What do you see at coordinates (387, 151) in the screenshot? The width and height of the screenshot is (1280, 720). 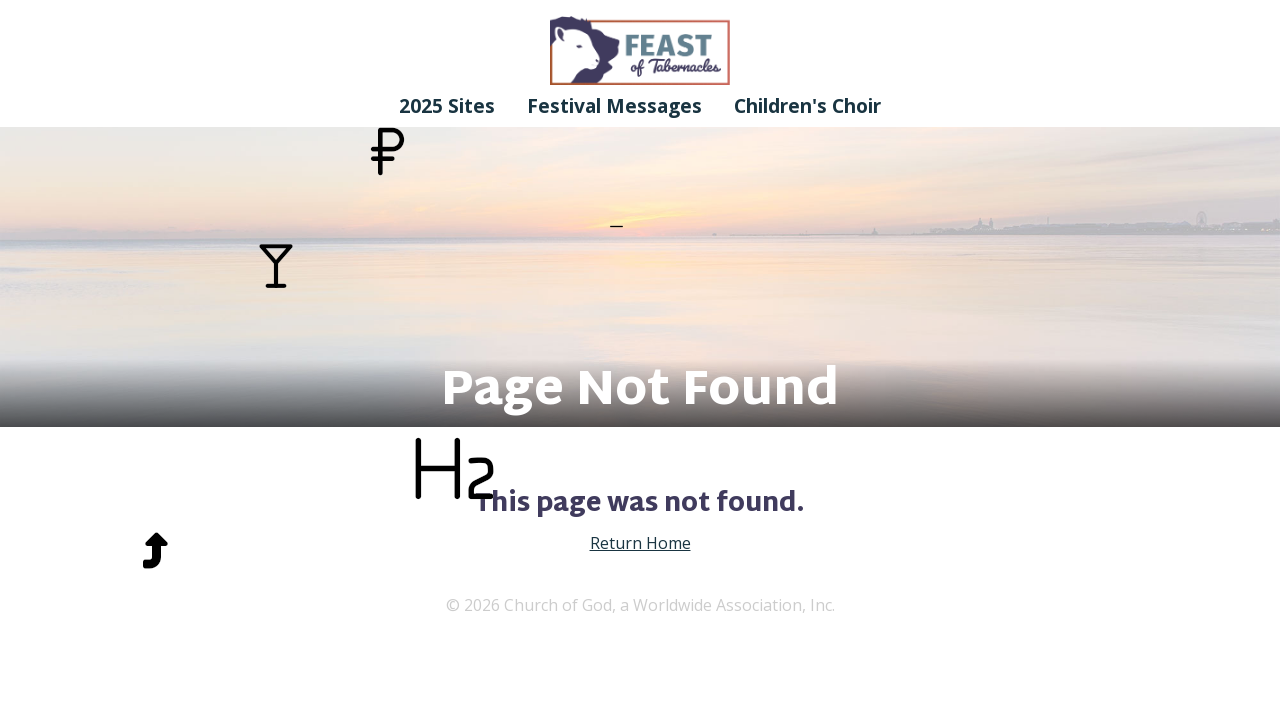 I see `indicates price or amount in russian rubles` at bounding box center [387, 151].